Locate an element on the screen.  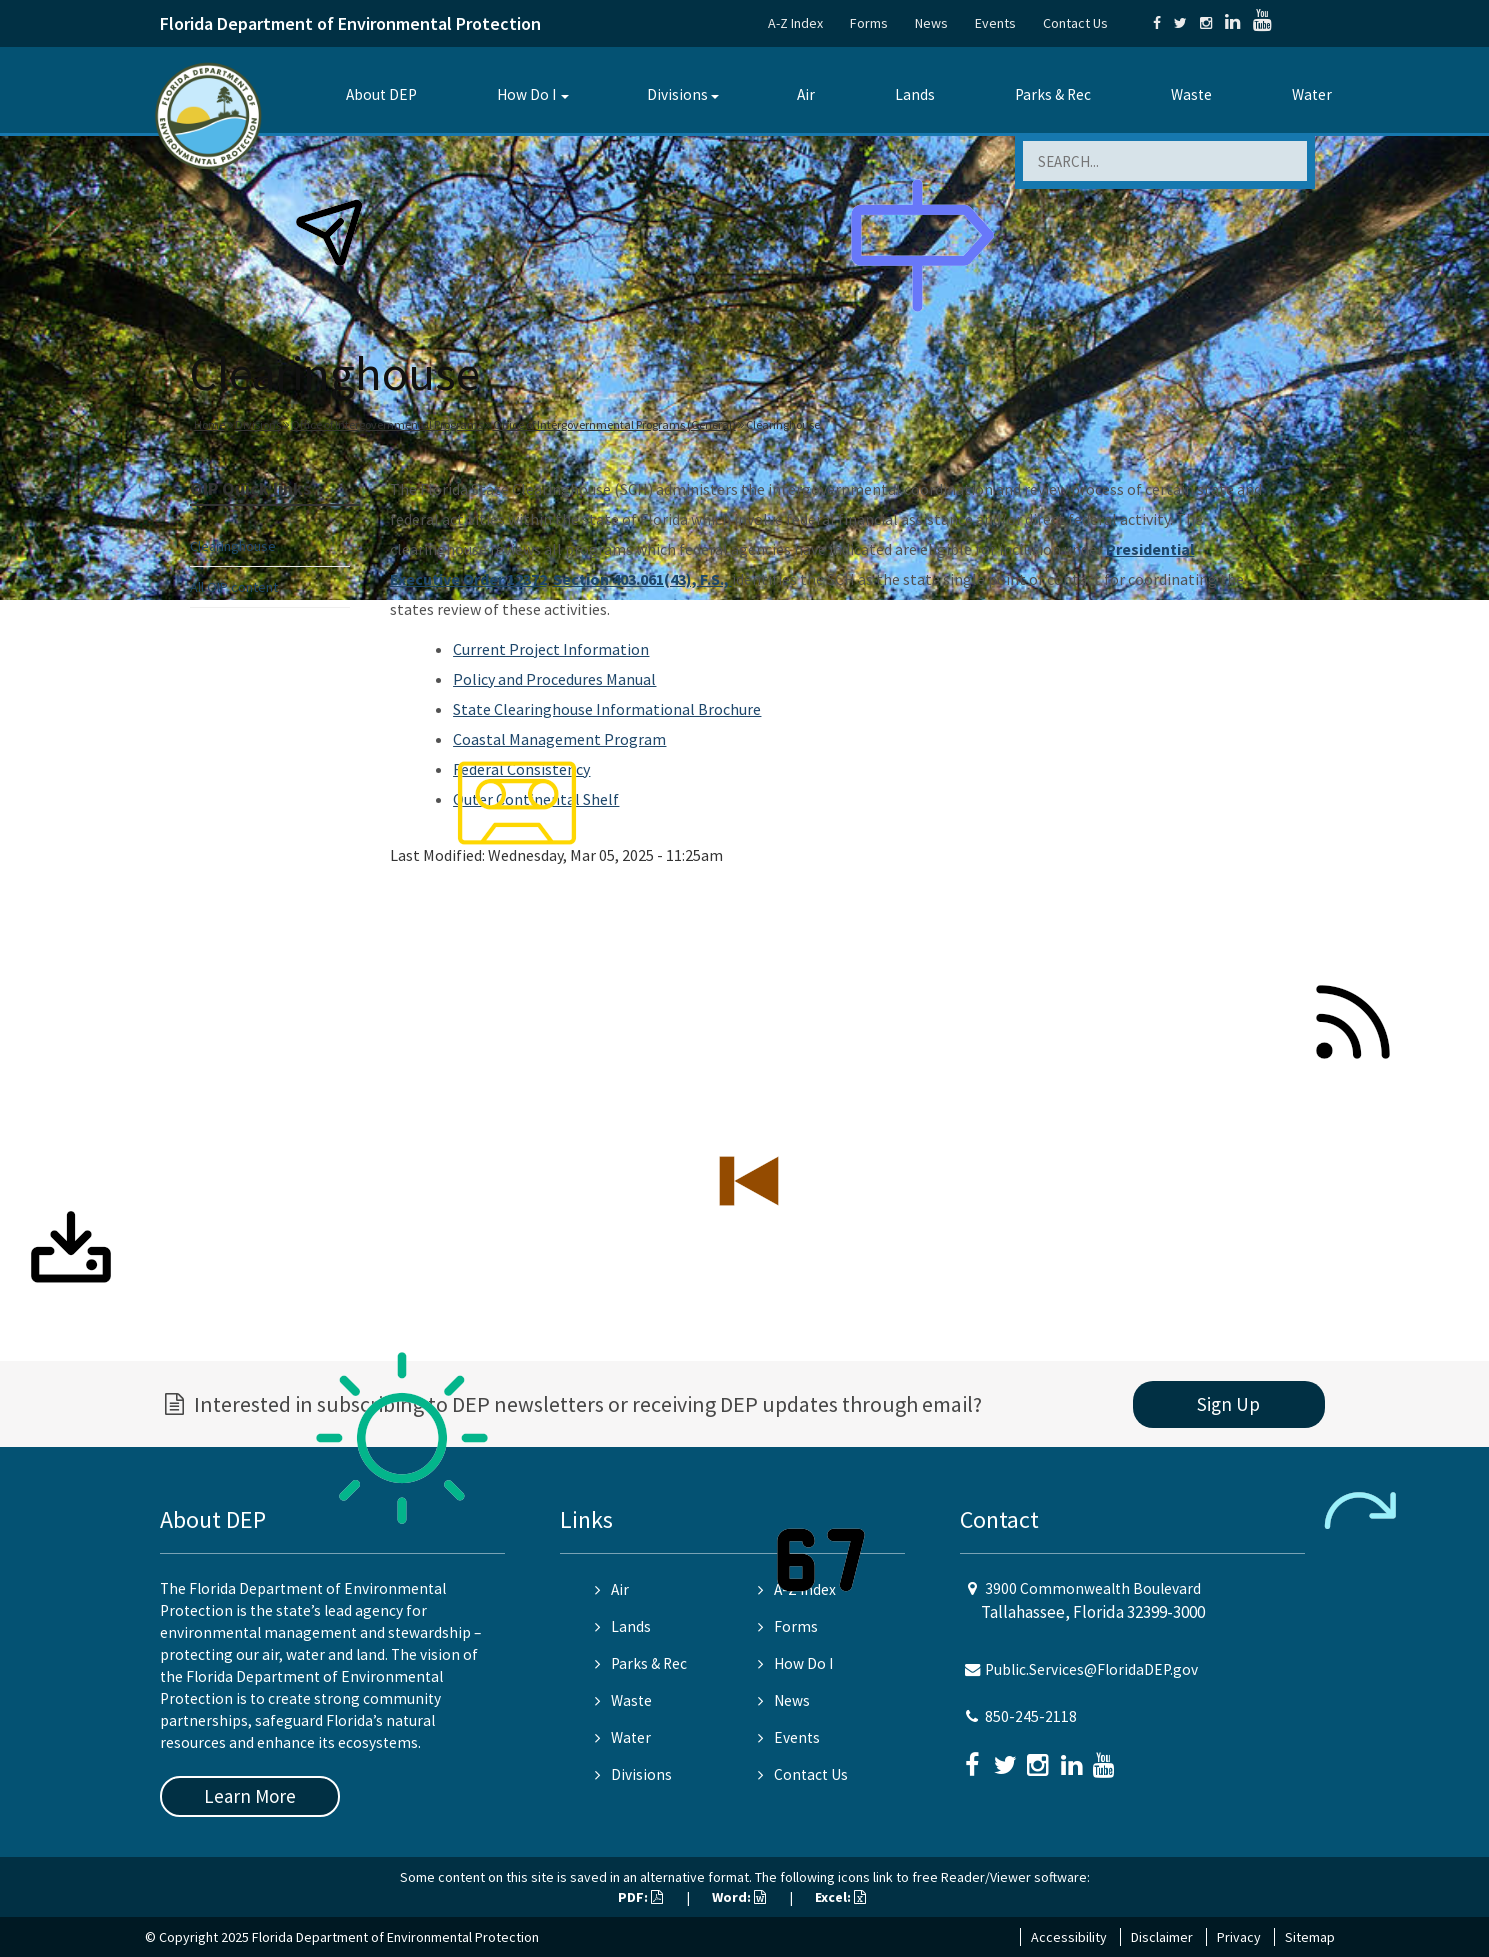
access audio recordings or voice memos is located at coordinates (517, 803).